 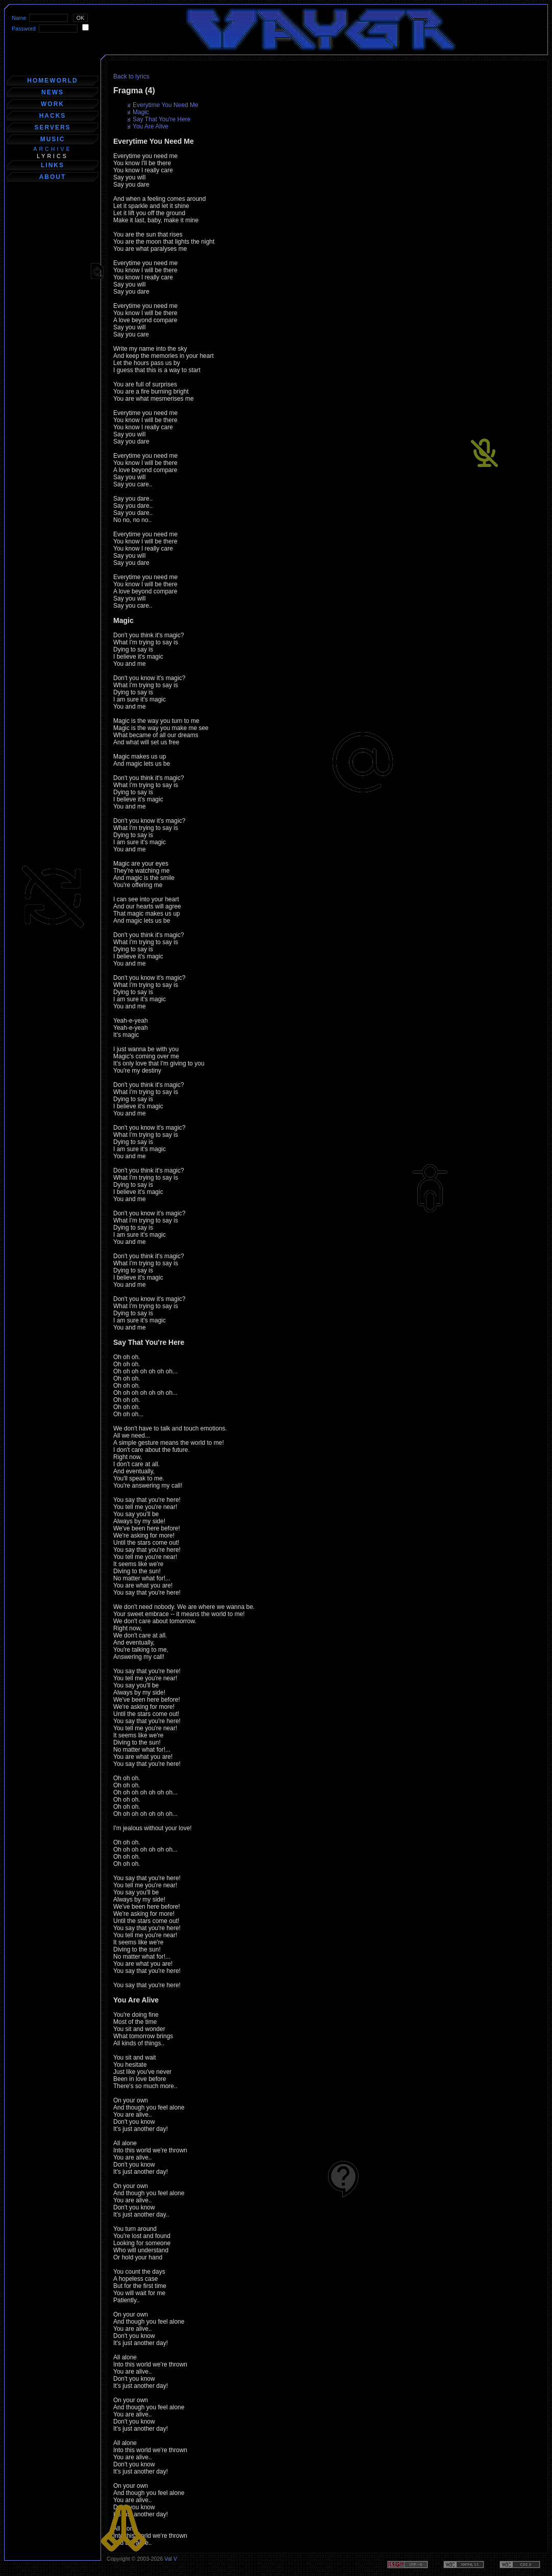 I want to click on auto-refresh disabled, so click(x=53, y=896).